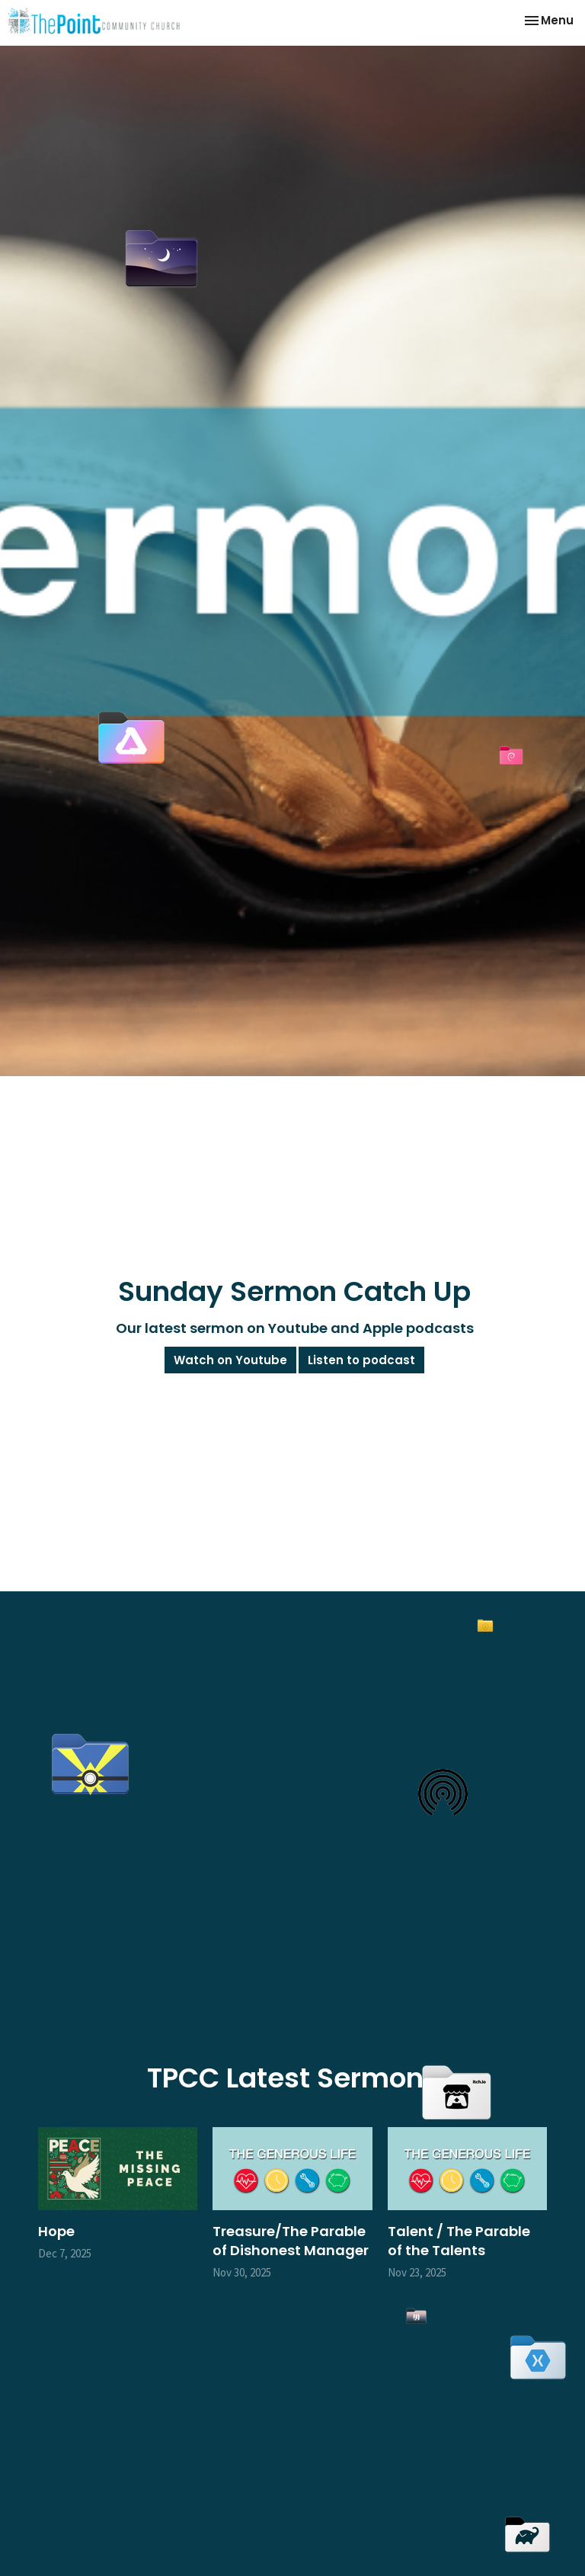  I want to click on access AirDrop file sharing, so click(443, 1792).